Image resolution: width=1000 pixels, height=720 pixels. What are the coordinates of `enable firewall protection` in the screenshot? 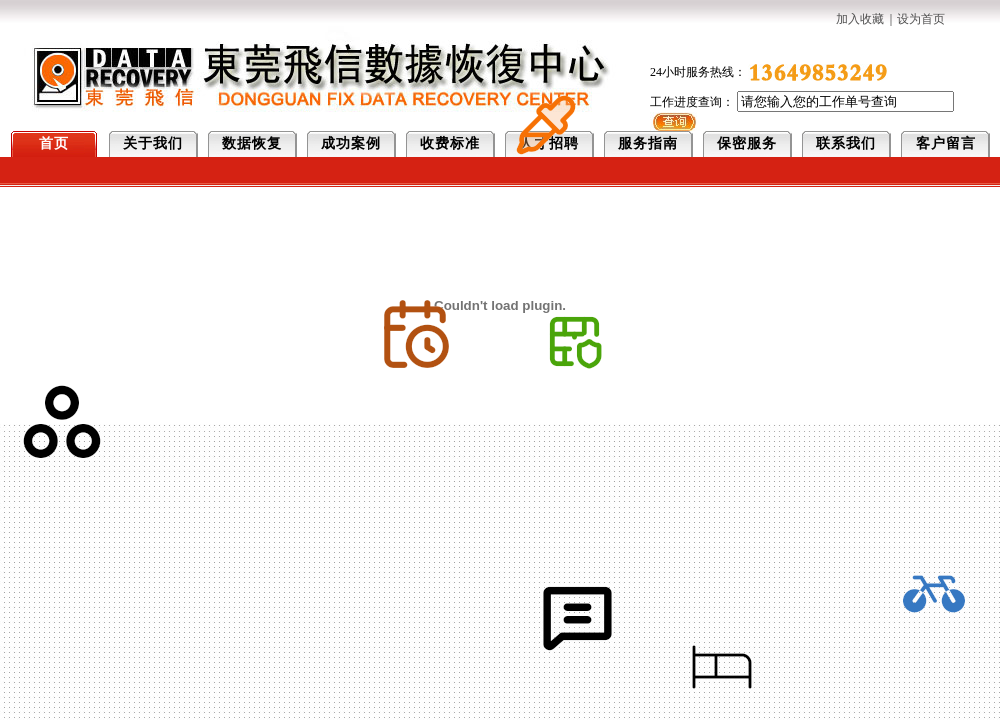 It's located at (574, 341).